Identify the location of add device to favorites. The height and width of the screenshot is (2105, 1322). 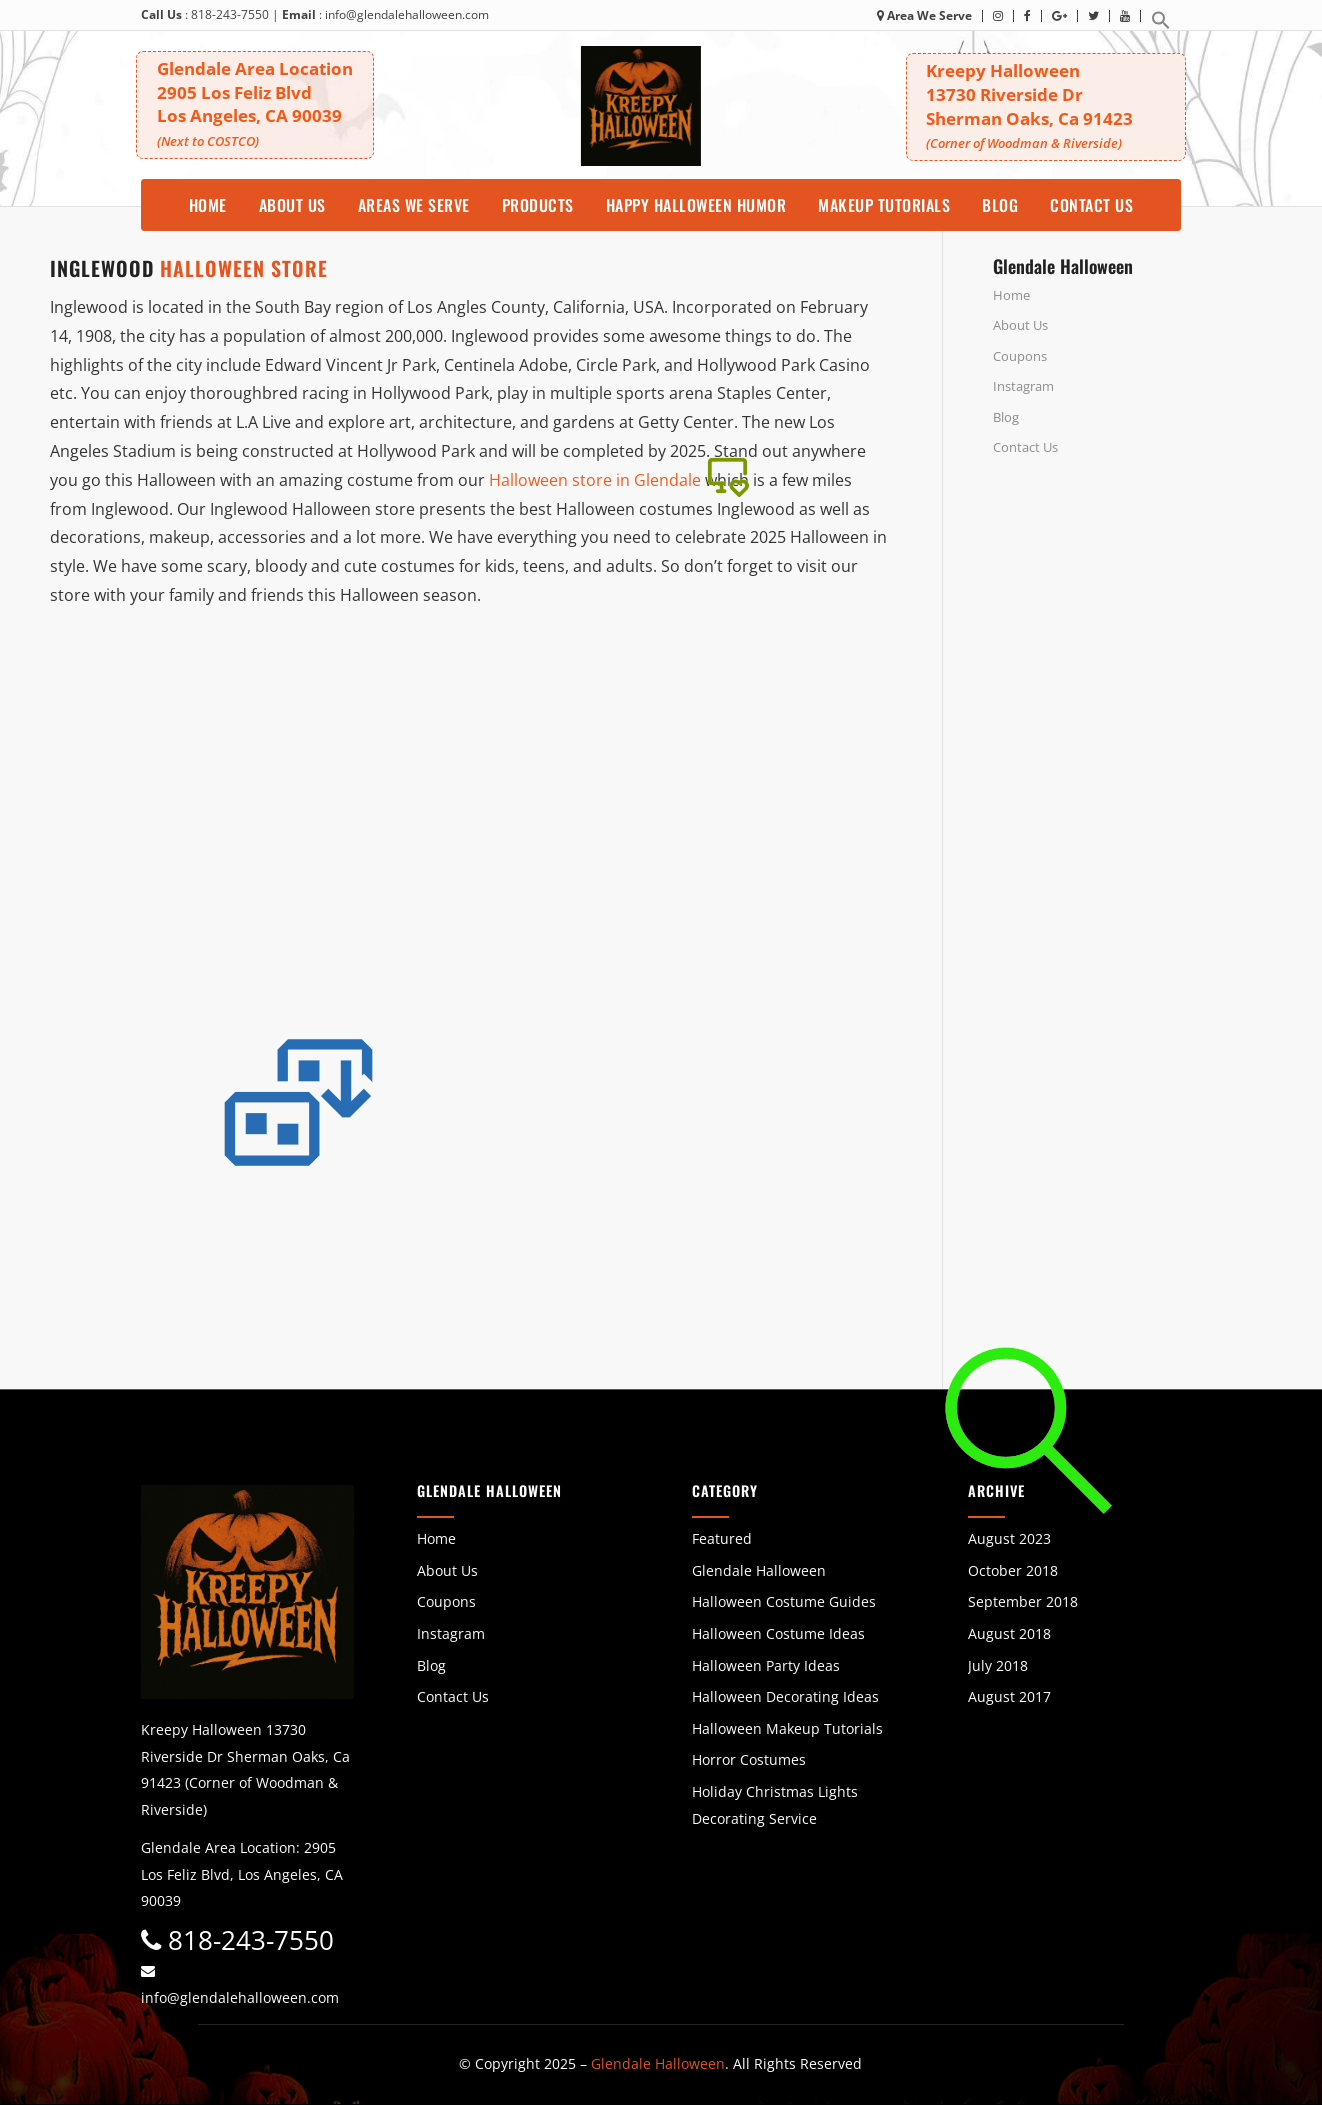
(727, 475).